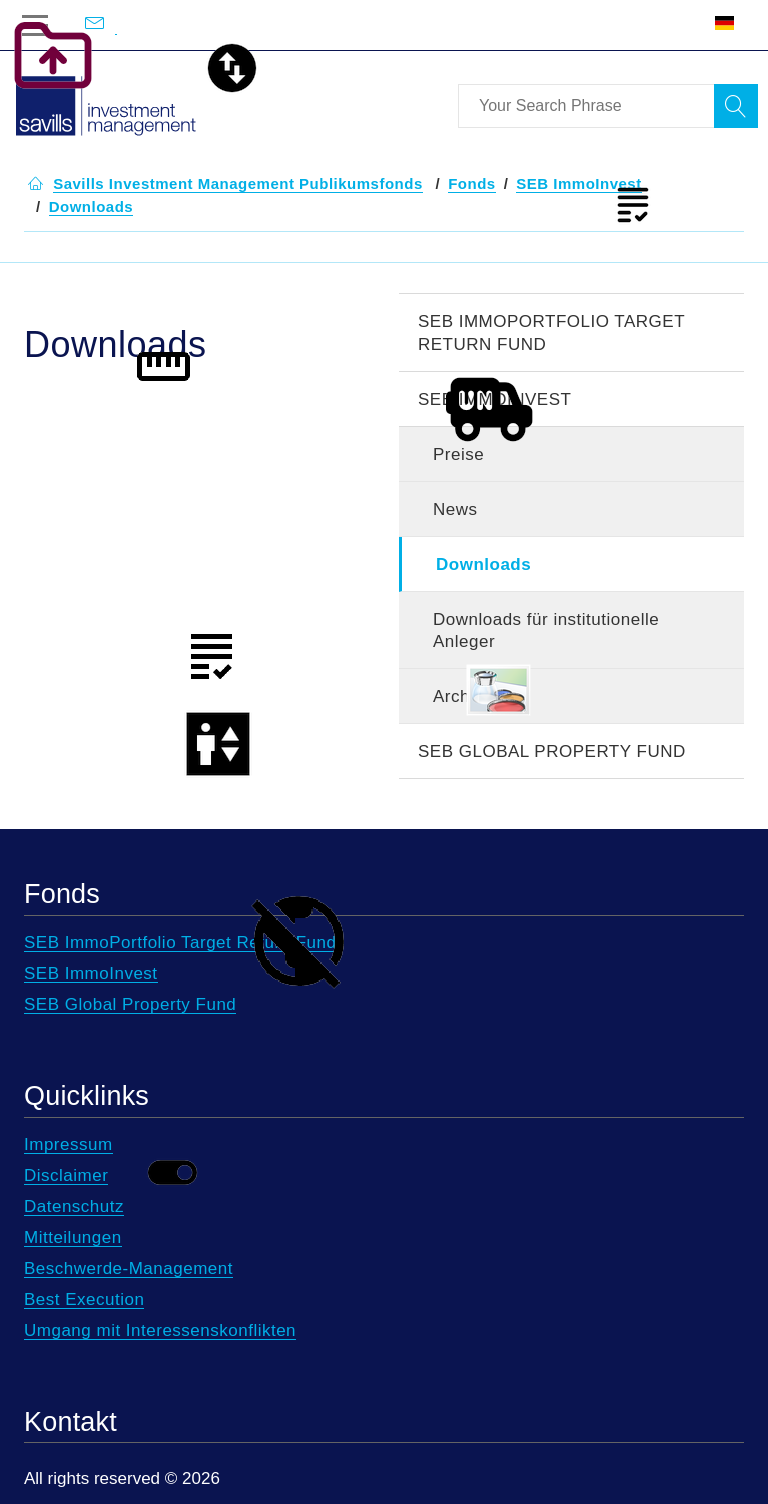 This screenshot has width=768, height=1504. I want to click on view grading or assessment results, so click(211, 656).